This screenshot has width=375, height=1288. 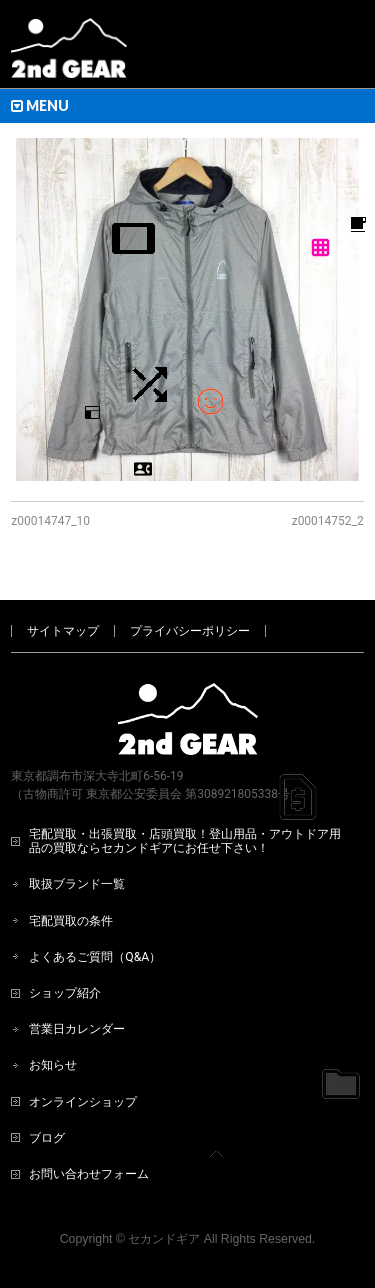 What do you see at coordinates (298, 797) in the screenshot?
I see `view invoice or billing document` at bounding box center [298, 797].